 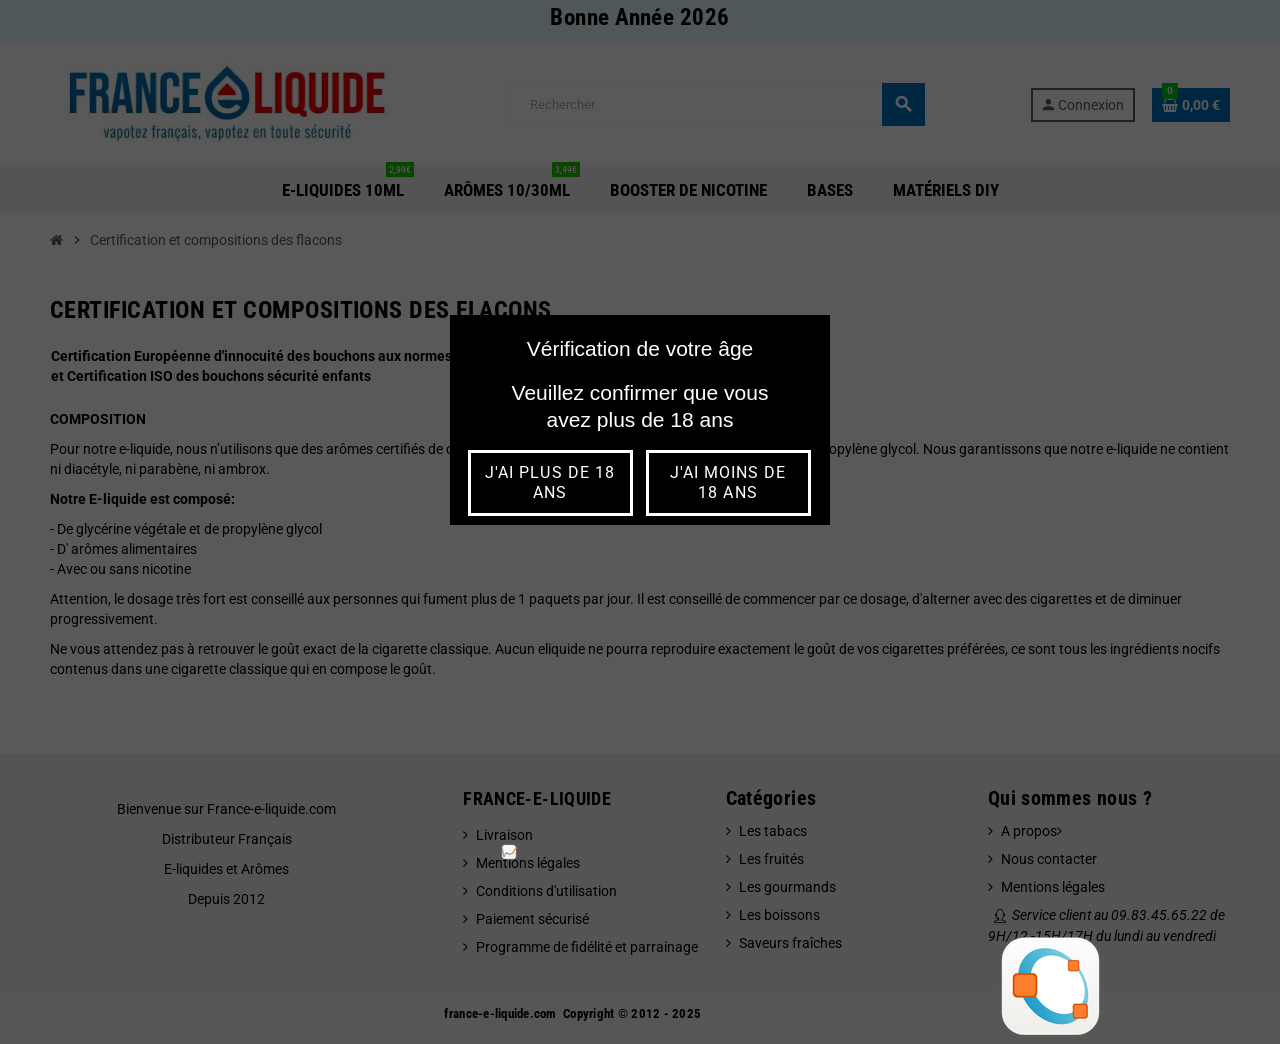 I want to click on open GNU Octave numerical computing application, so click(x=1050, y=984).